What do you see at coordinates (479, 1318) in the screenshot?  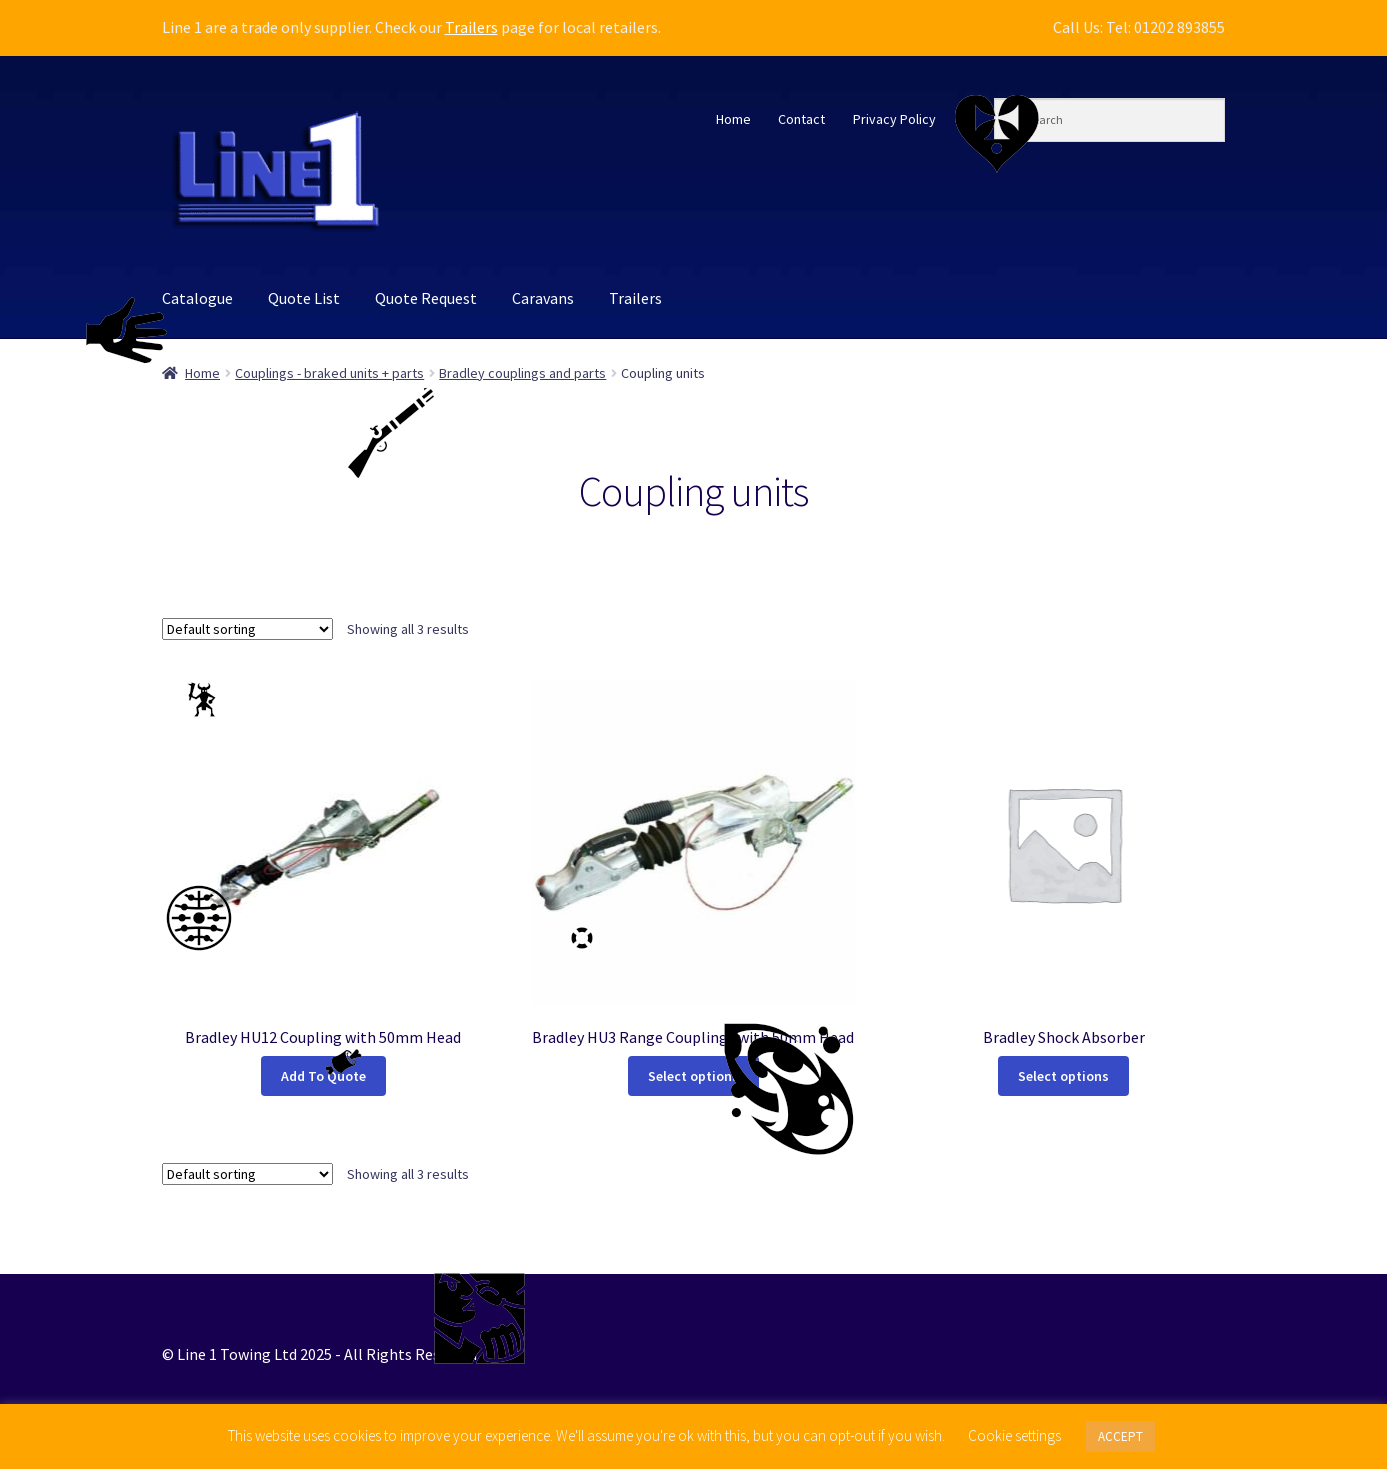 I see `initiate a persuasion or negotiation action` at bounding box center [479, 1318].